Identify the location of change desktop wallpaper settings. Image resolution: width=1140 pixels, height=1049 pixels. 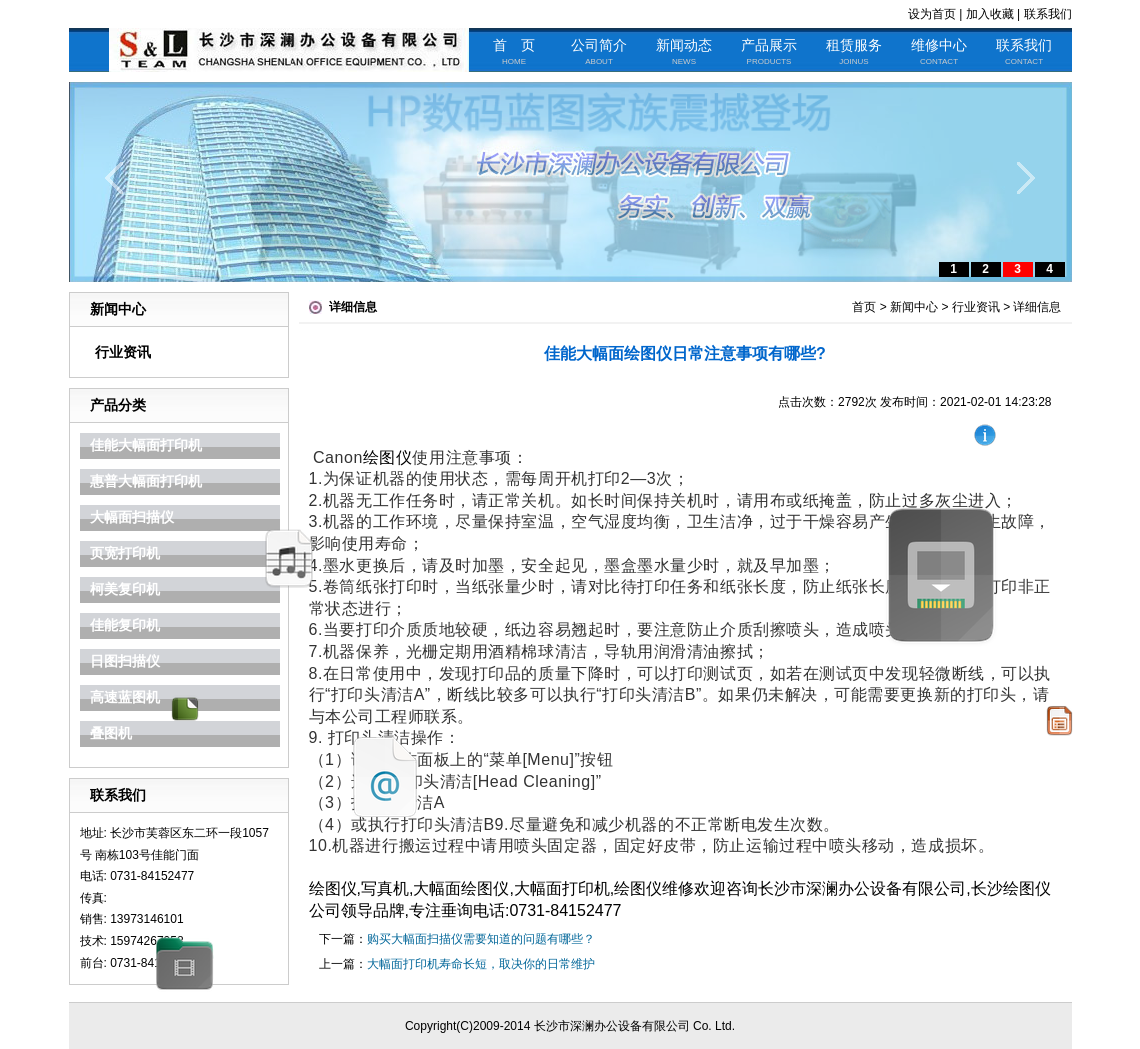
(185, 708).